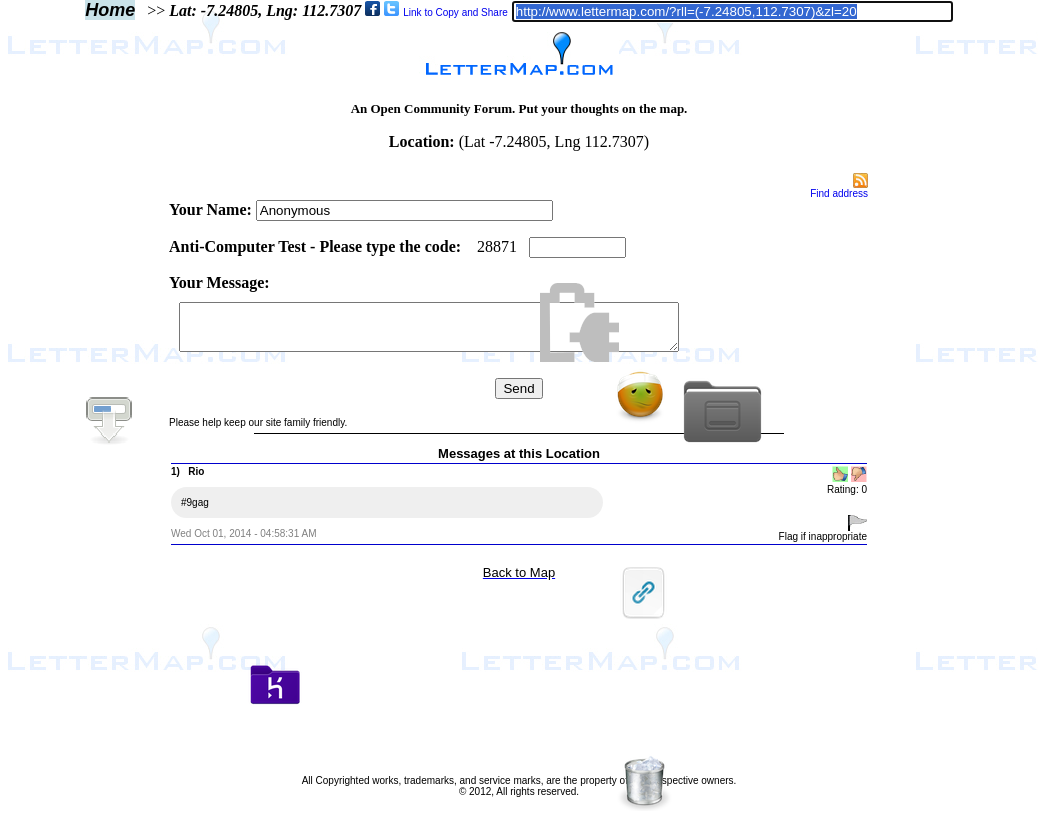 This screenshot has width=1038, height=827. I want to click on view items in your trash folder, so click(644, 780).